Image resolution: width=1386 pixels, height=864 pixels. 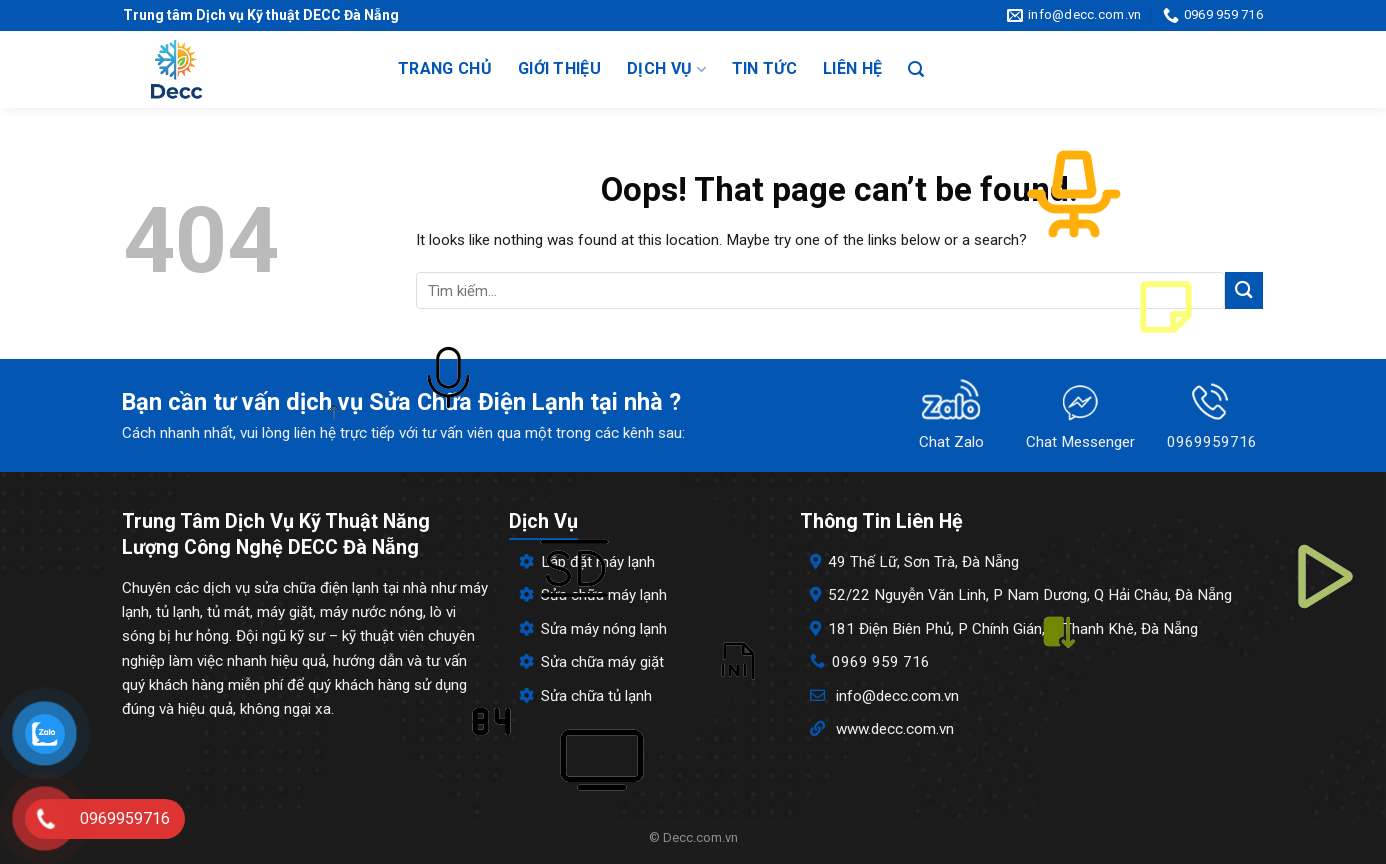 I want to click on auto-fit content to bottom of container, so click(x=1058, y=631).